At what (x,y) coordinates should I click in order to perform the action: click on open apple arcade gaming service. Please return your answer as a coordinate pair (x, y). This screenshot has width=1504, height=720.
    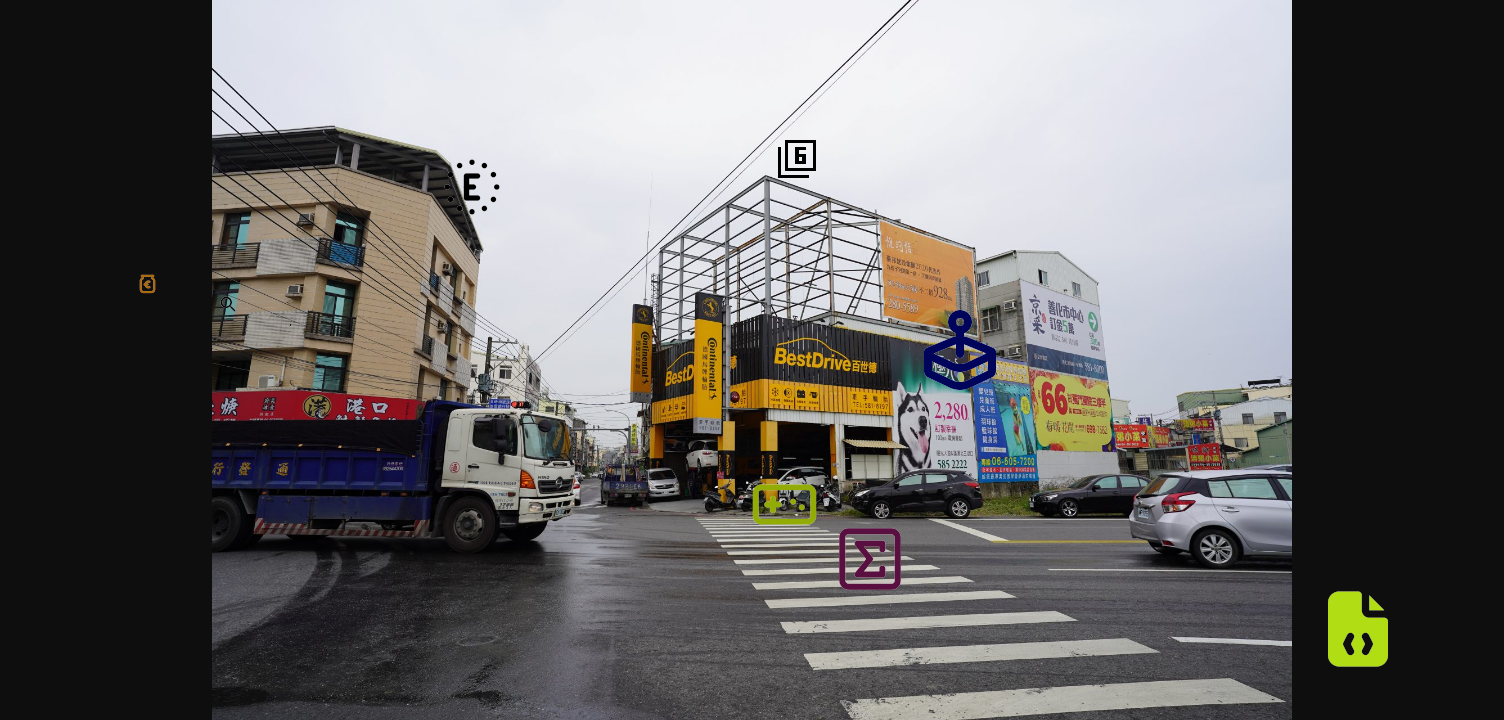
    Looking at the image, I should click on (960, 350).